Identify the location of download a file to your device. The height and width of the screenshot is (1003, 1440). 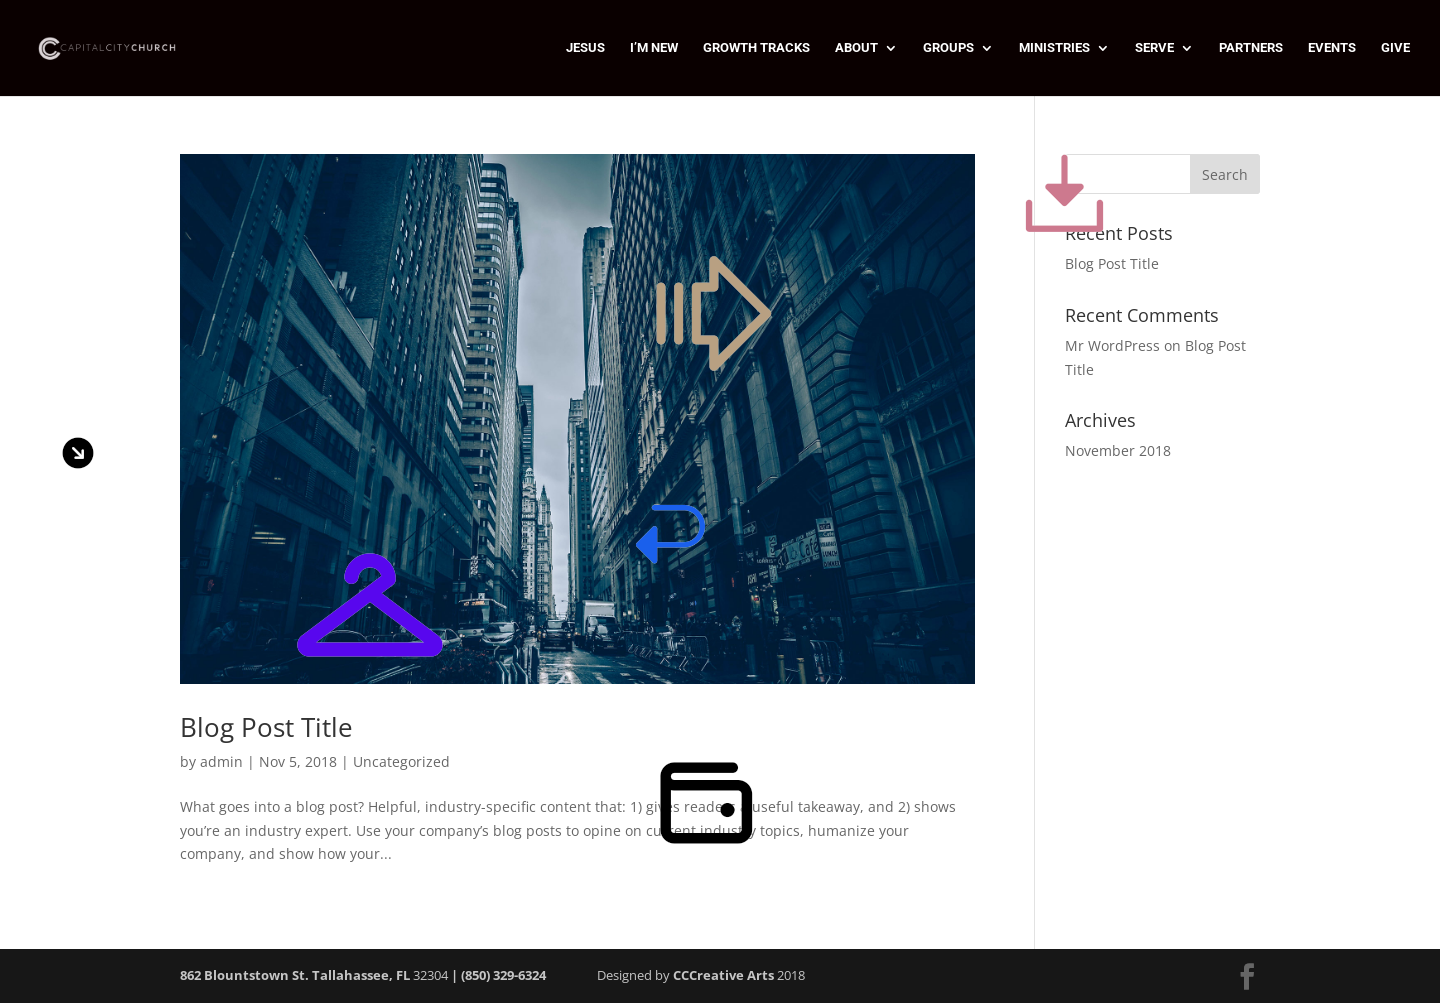
(1064, 196).